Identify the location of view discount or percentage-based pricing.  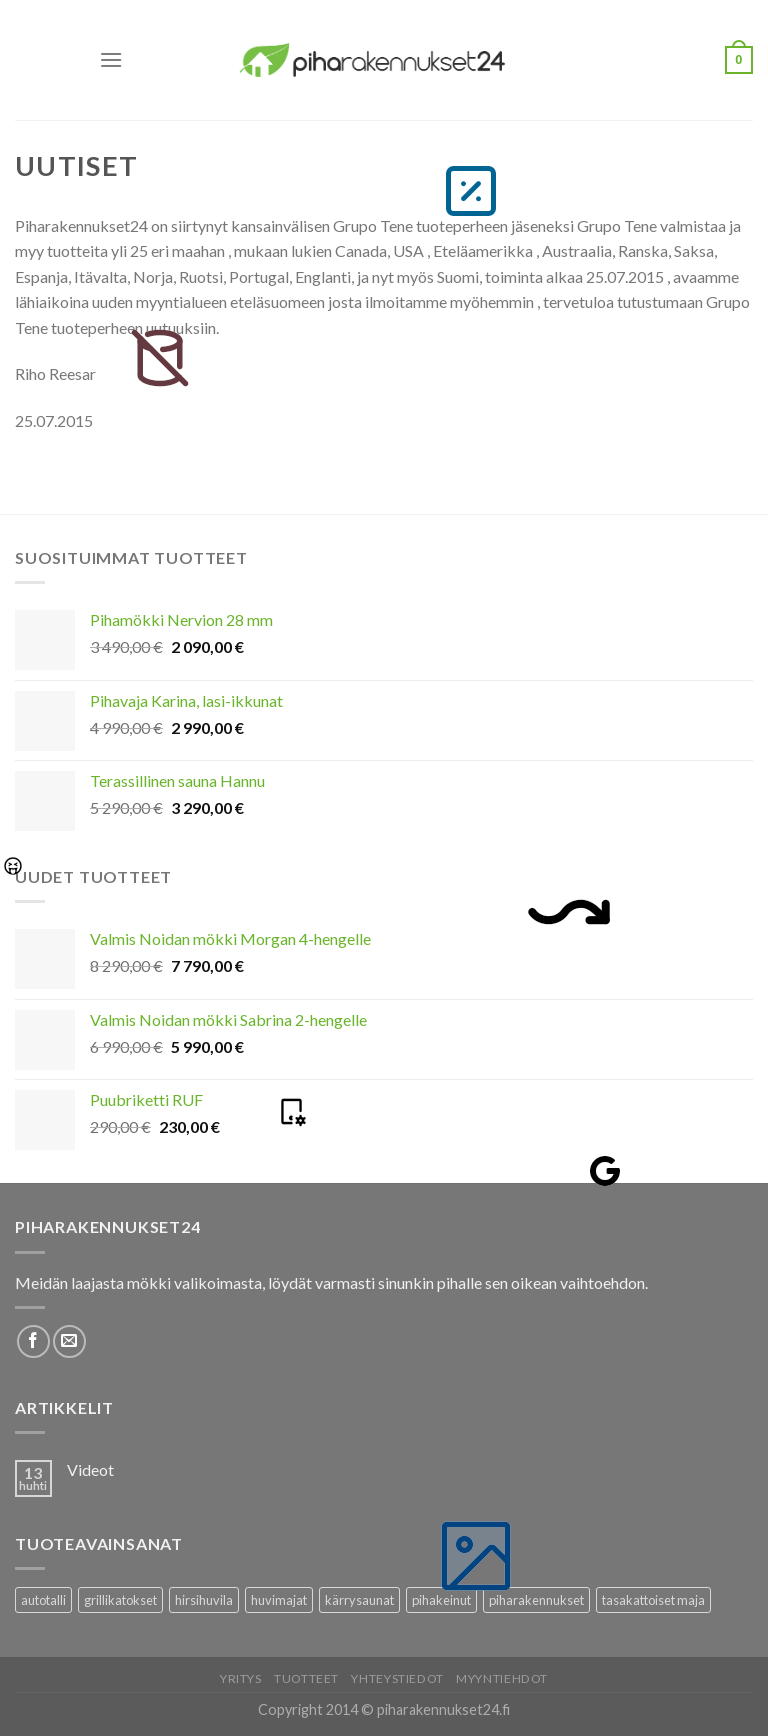
(471, 191).